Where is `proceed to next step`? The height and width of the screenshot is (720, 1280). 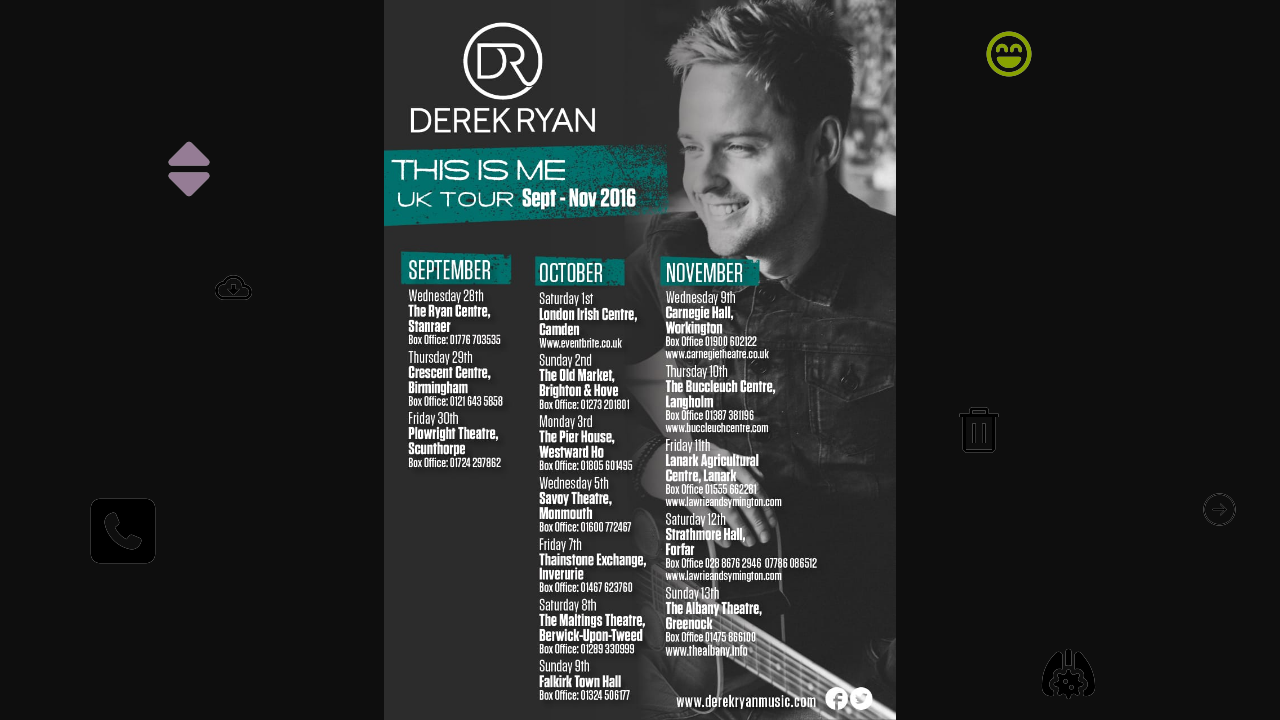 proceed to next step is located at coordinates (1219, 509).